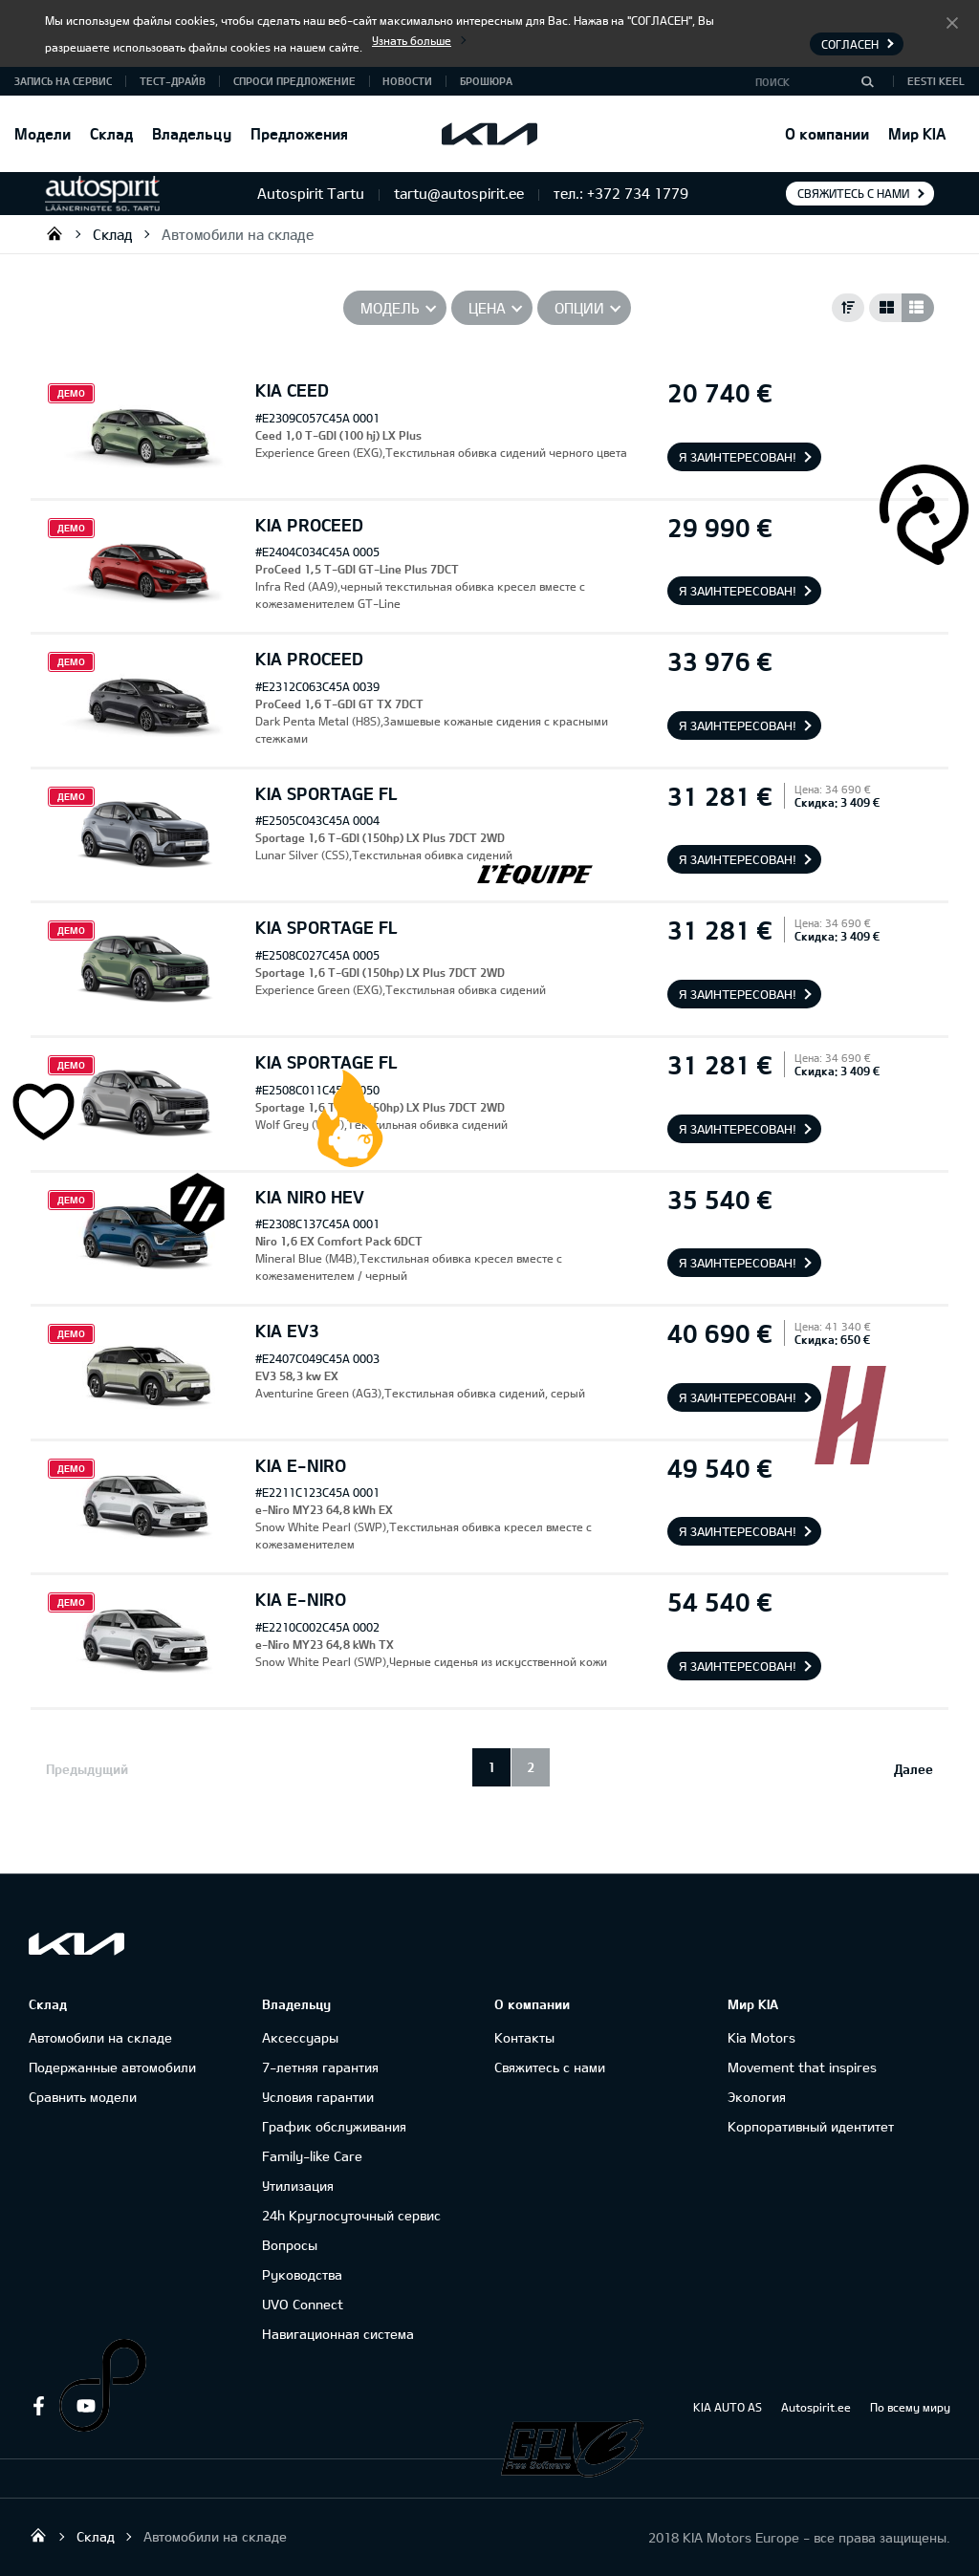 This screenshot has height=2576, width=979. What do you see at coordinates (350, 1118) in the screenshot?
I see `open Firefly III personal finance manager` at bounding box center [350, 1118].